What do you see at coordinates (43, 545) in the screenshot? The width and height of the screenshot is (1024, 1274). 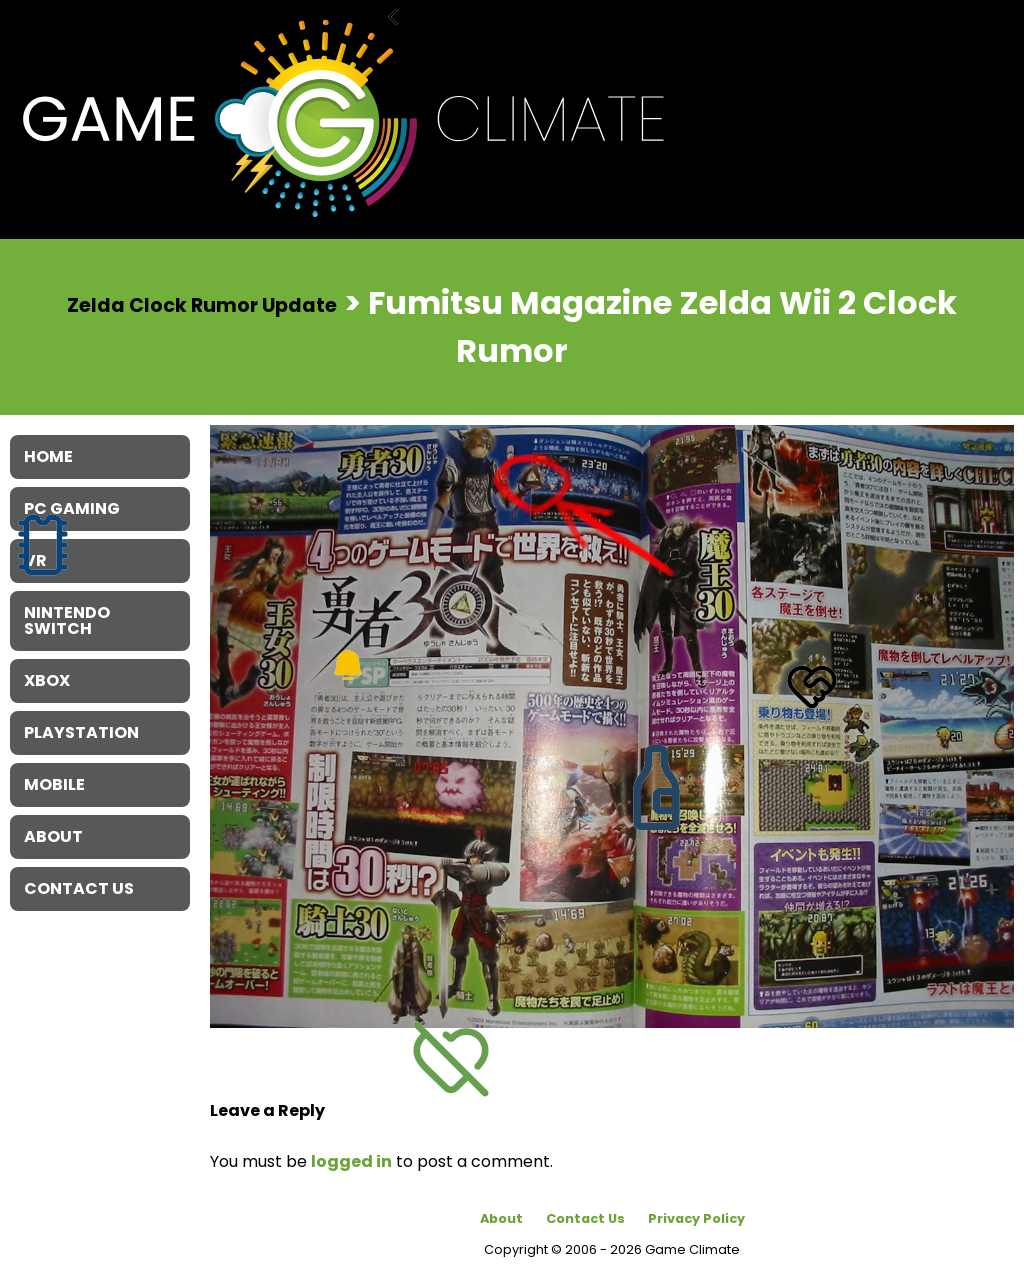 I see `view processor or hardware information` at bounding box center [43, 545].